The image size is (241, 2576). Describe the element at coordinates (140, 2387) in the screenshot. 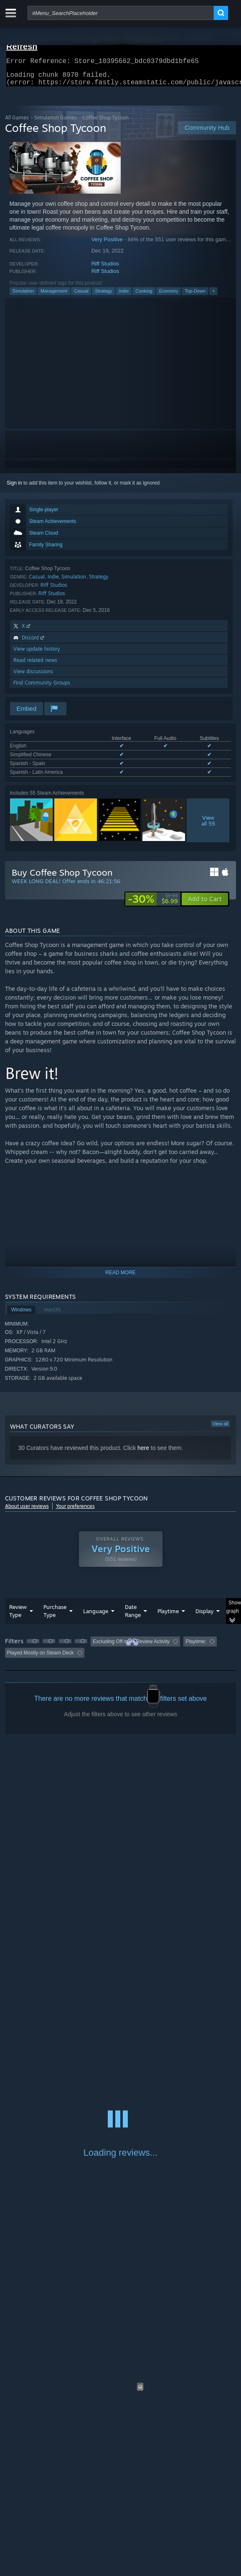

I see `NES game ROM file` at that location.